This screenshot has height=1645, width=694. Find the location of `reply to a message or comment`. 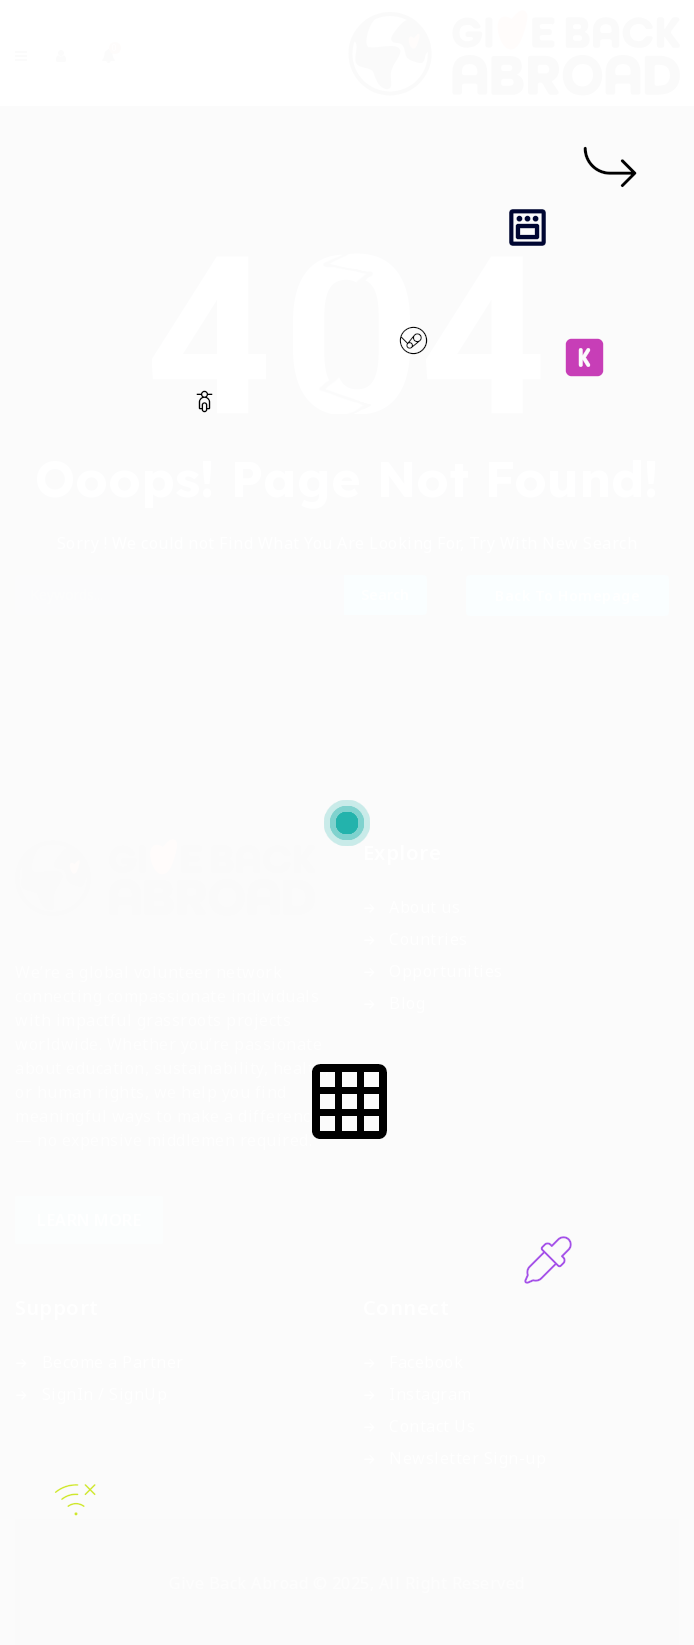

reply to a message or comment is located at coordinates (610, 167).